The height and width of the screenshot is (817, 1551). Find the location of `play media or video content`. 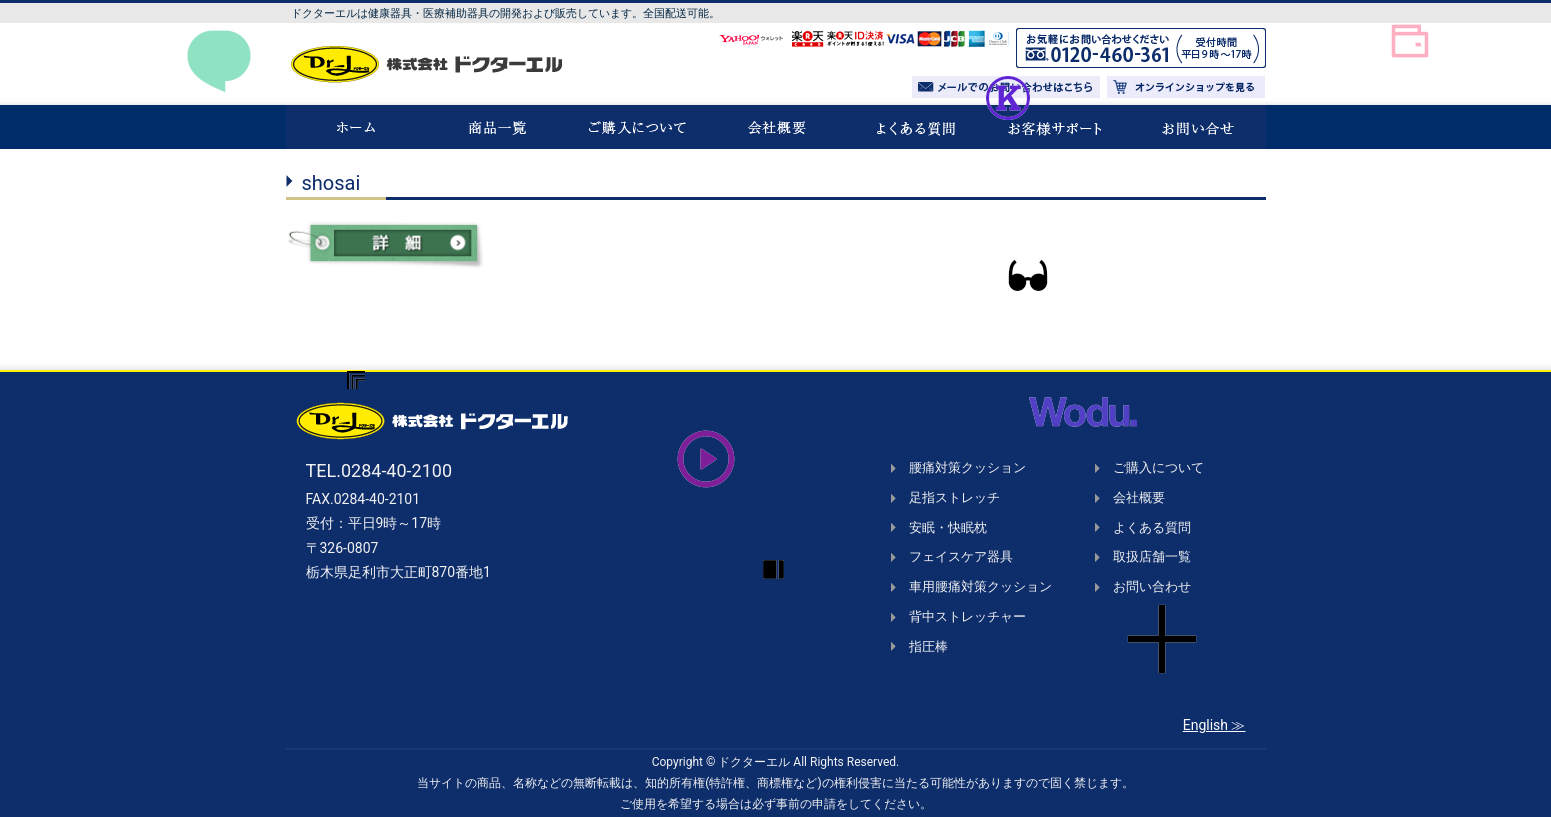

play media or video content is located at coordinates (706, 459).